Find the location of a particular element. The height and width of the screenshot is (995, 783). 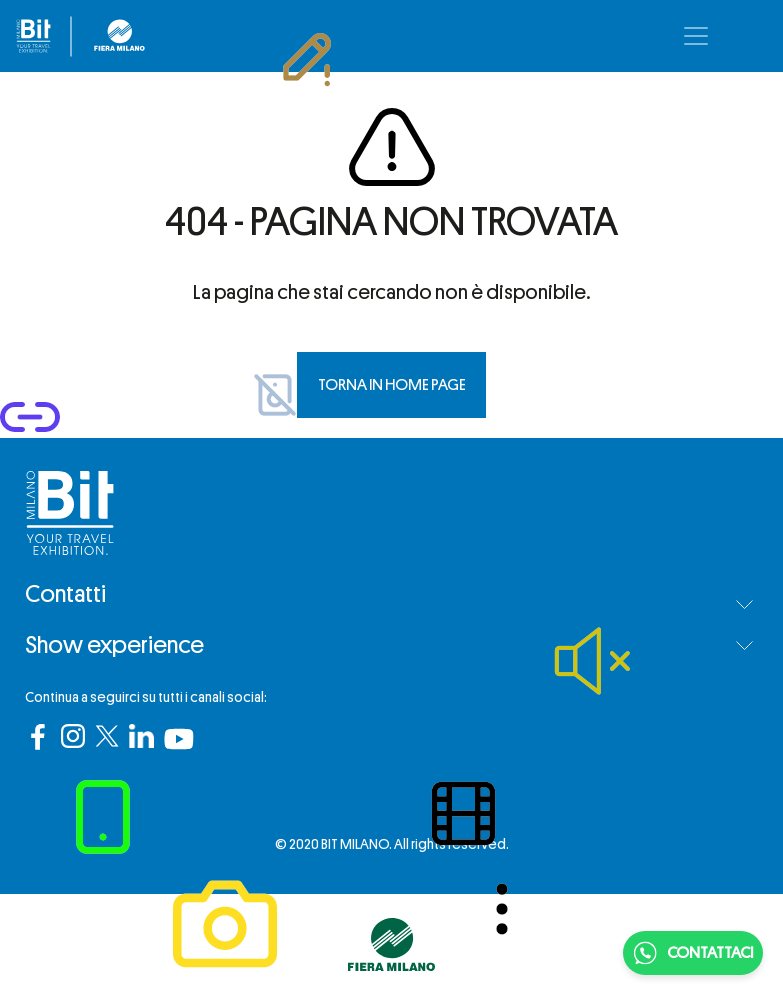

copy or share a link is located at coordinates (30, 417).